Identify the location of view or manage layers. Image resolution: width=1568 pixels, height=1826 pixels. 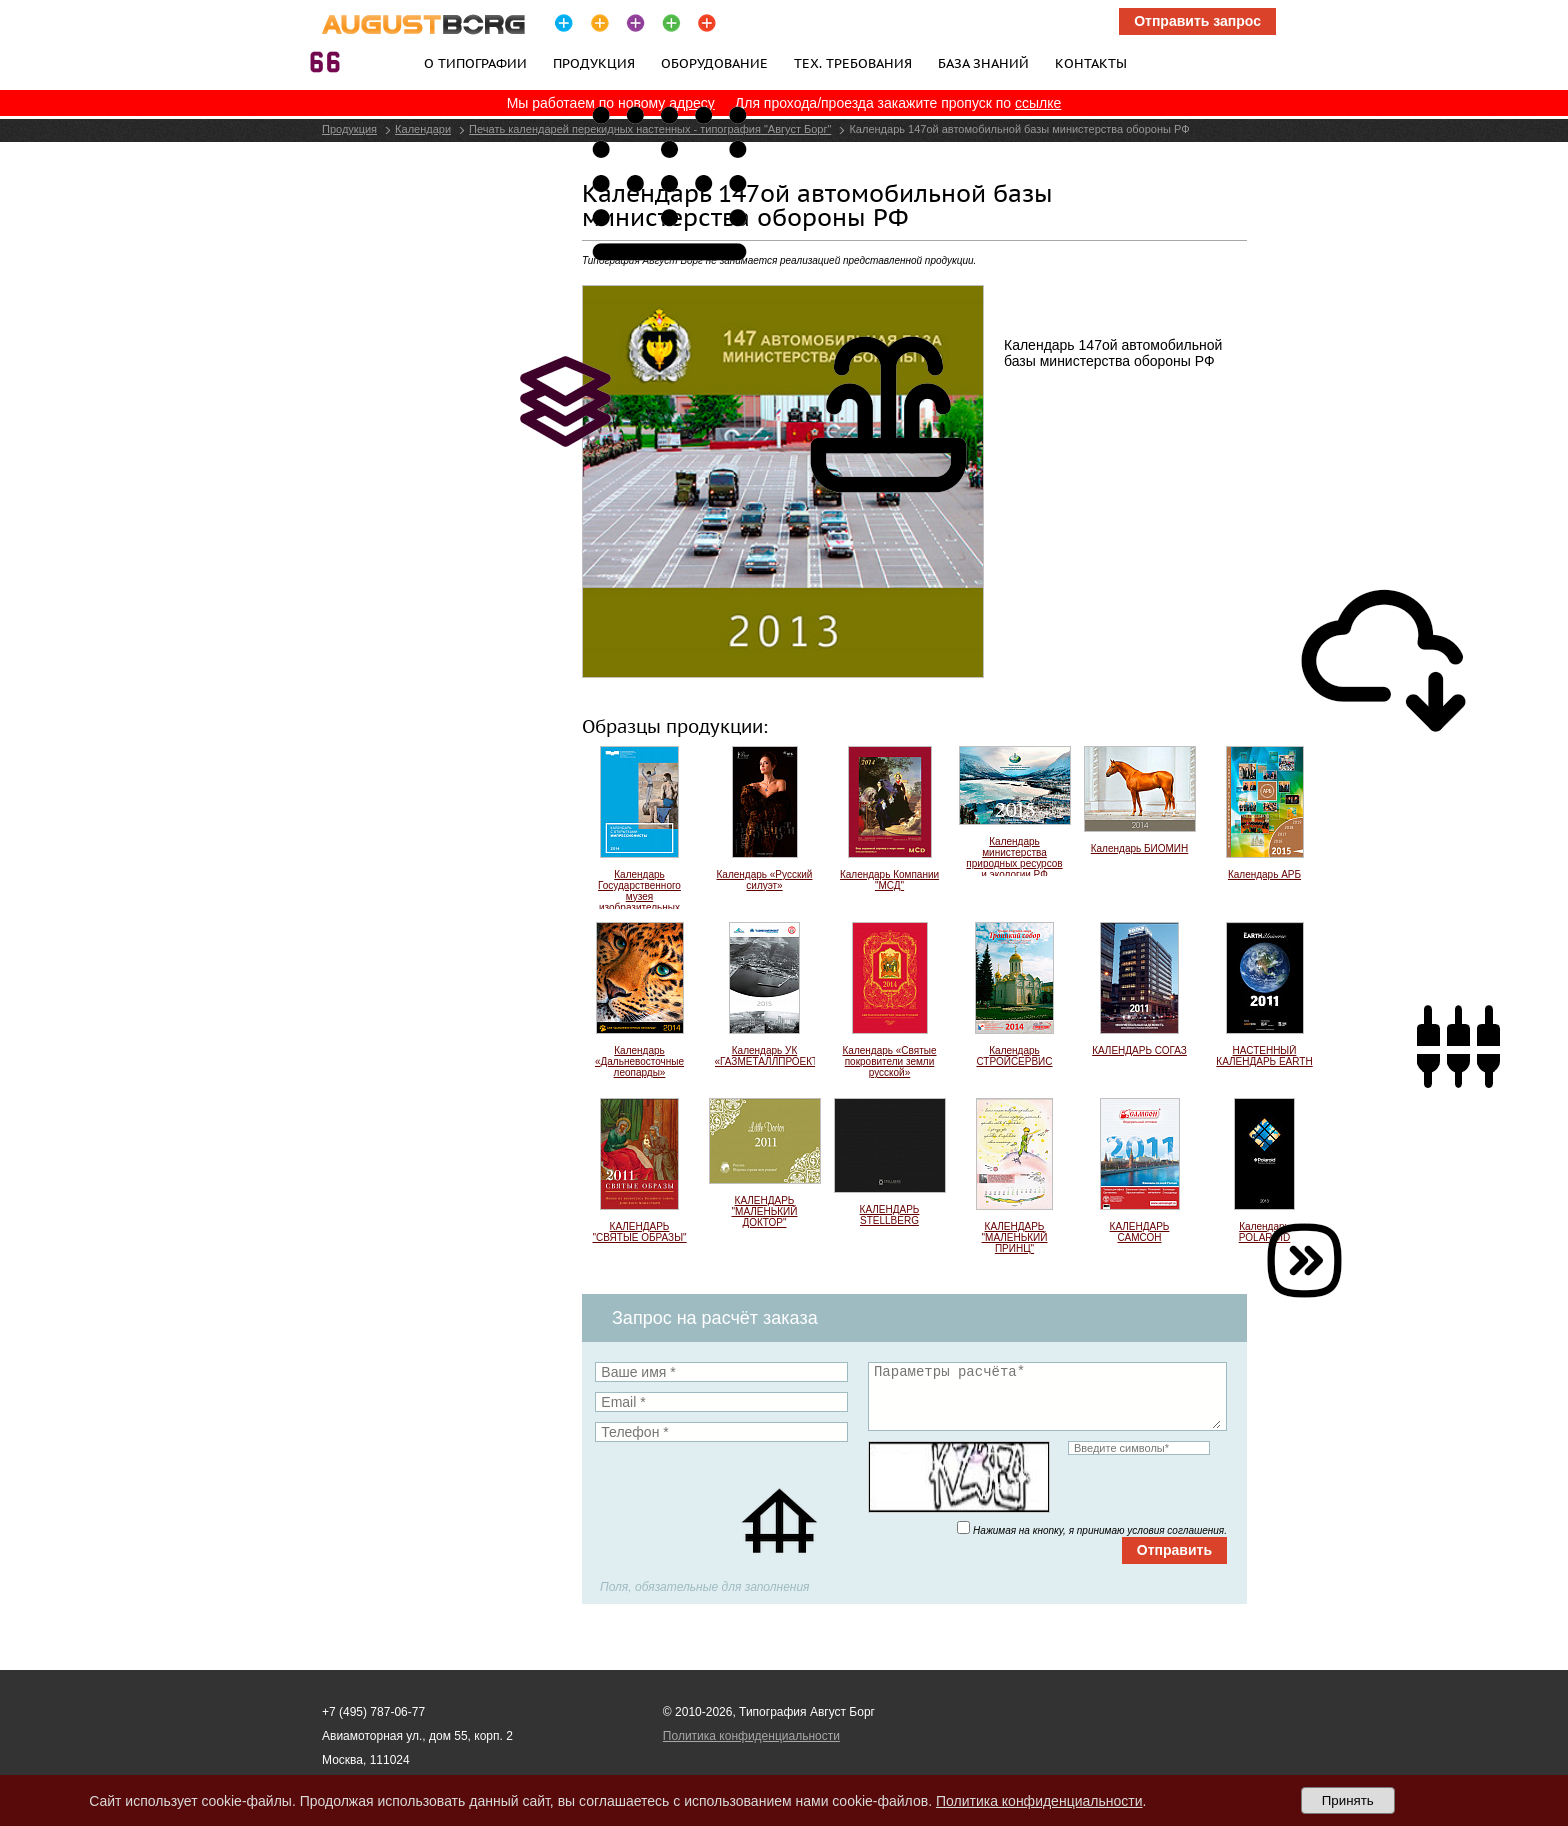
(565, 401).